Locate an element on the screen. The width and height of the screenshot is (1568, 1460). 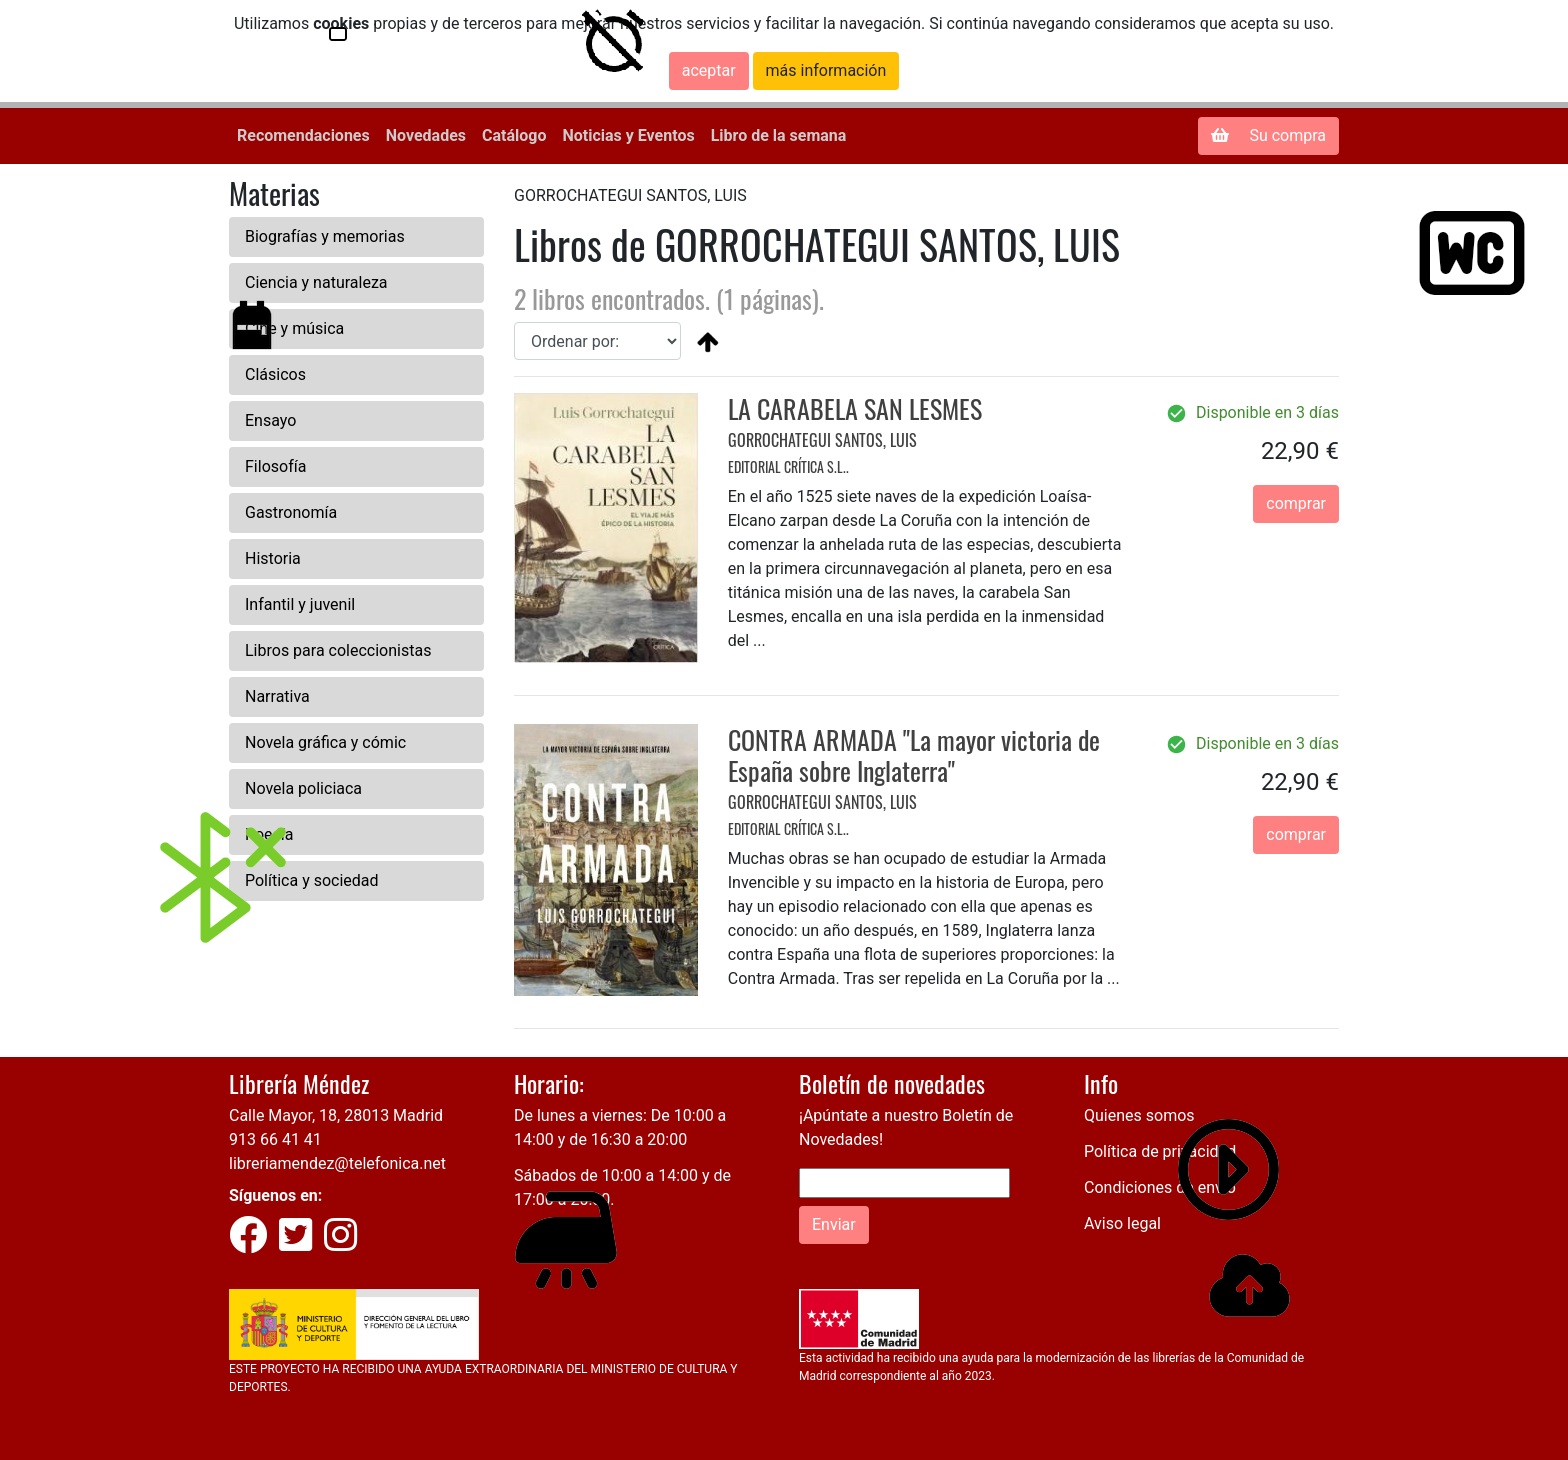
switch to landscape orientation is located at coordinates (338, 34).